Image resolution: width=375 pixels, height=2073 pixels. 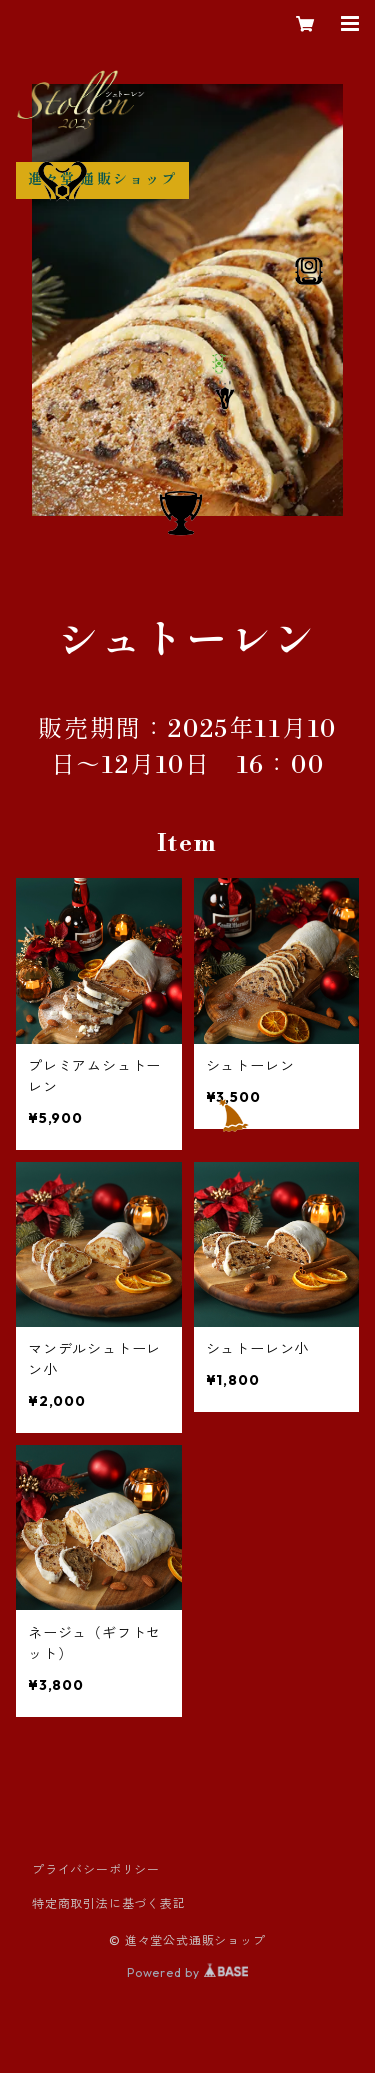 What do you see at coordinates (219, 364) in the screenshot?
I see `indicates caution or pending status` at bounding box center [219, 364].